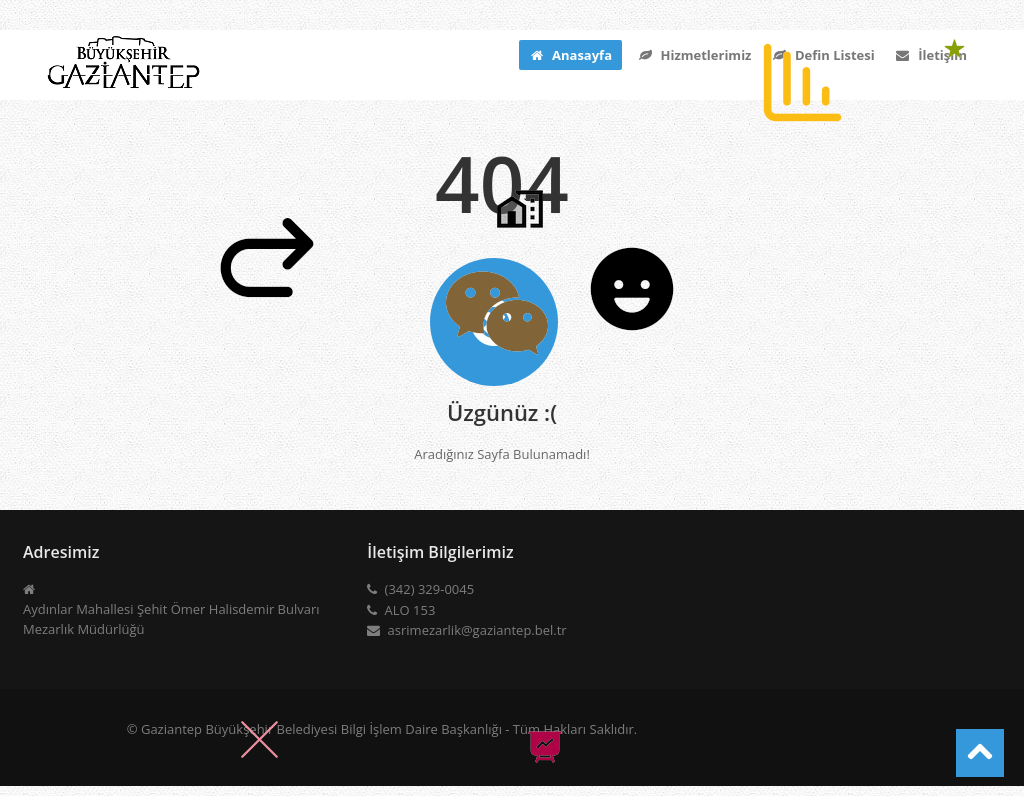  I want to click on switch between home and office work modes, so click(520, 209).